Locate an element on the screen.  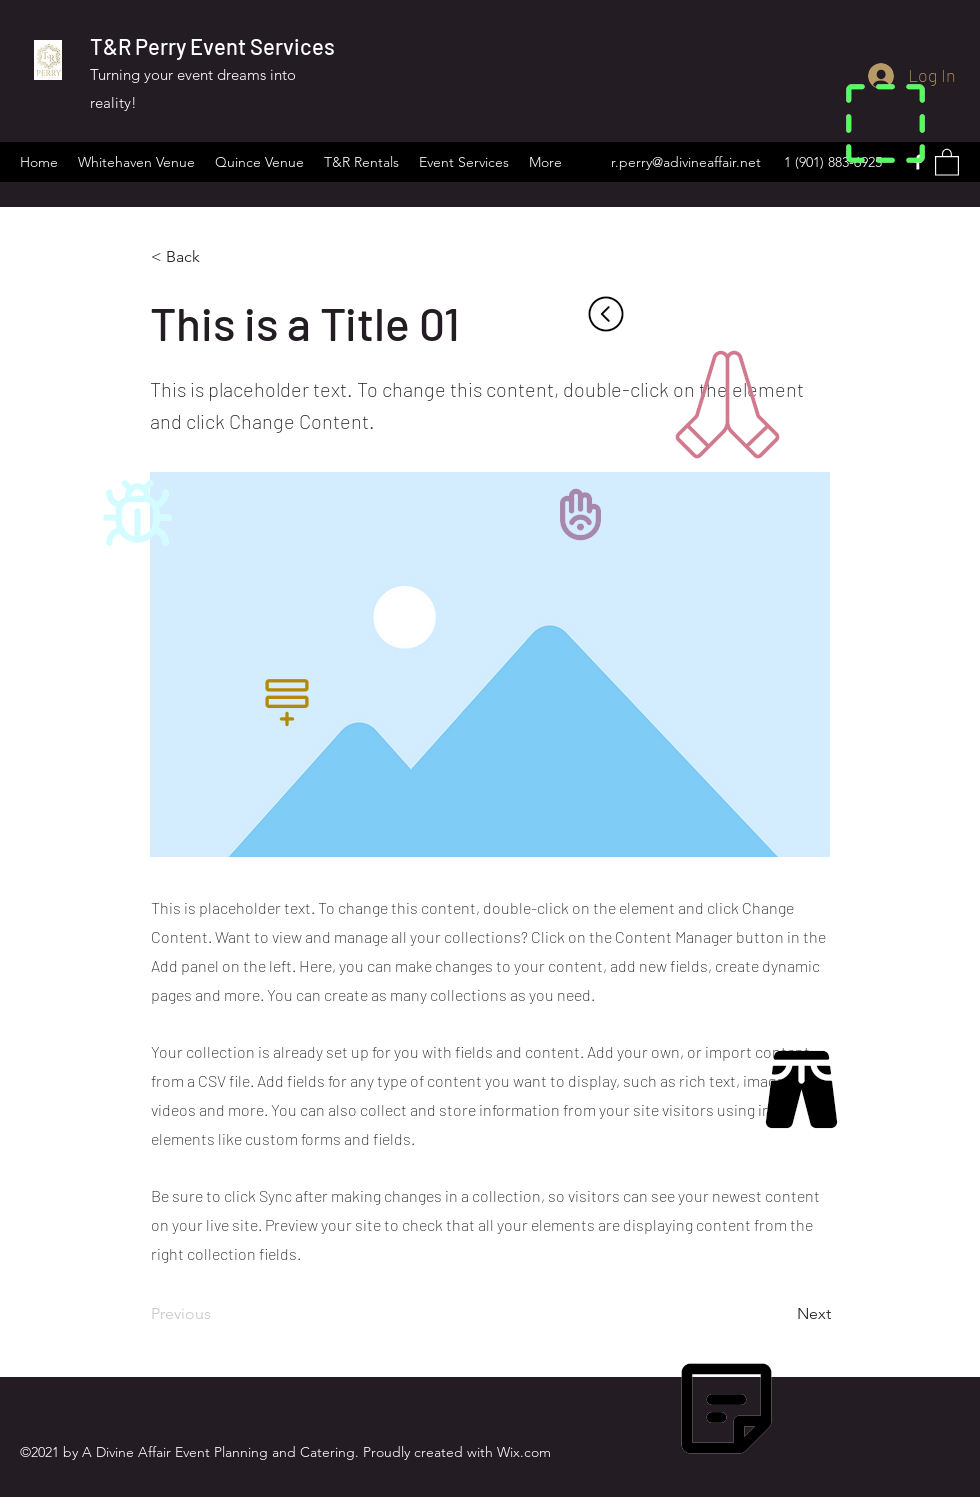
select or highlight an area is located at coordinates (885, 123).